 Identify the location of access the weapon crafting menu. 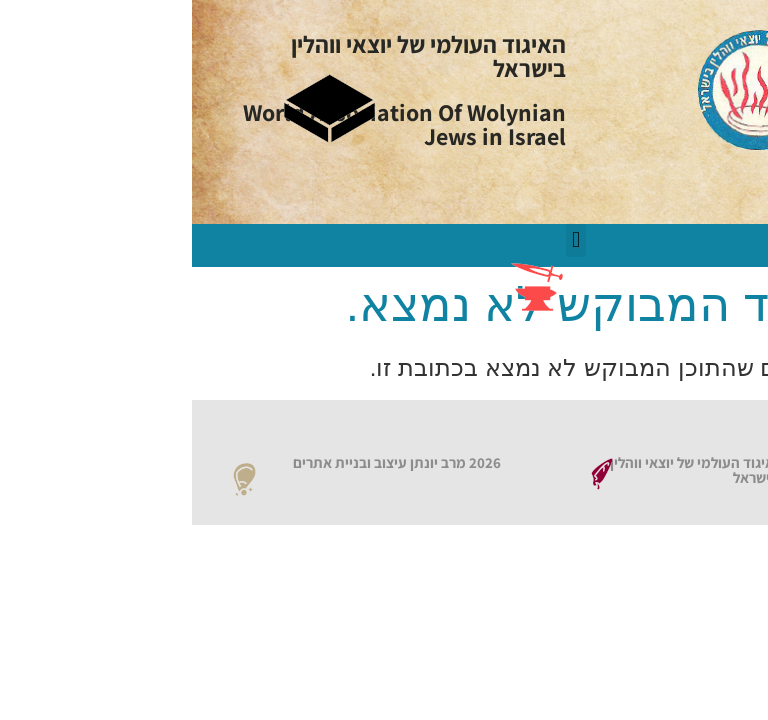
(537, 285).